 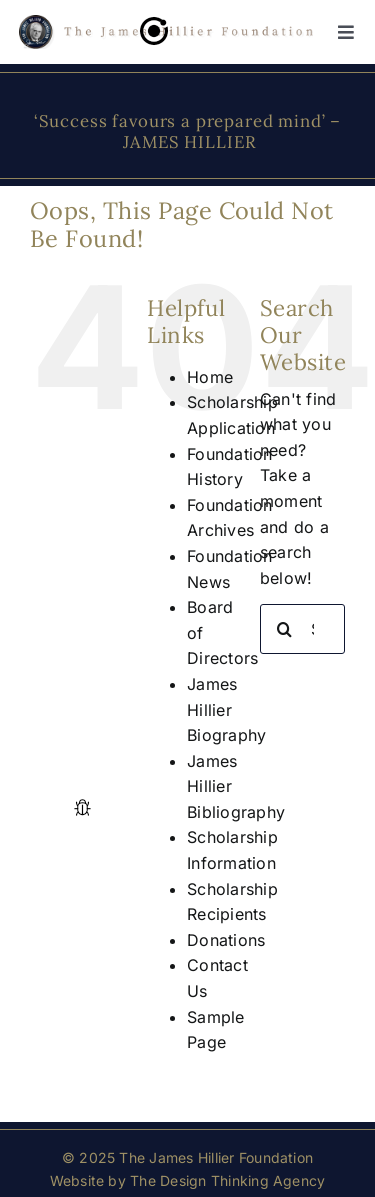 I want to click on report a bug or issue, so click(x=82, y=807).